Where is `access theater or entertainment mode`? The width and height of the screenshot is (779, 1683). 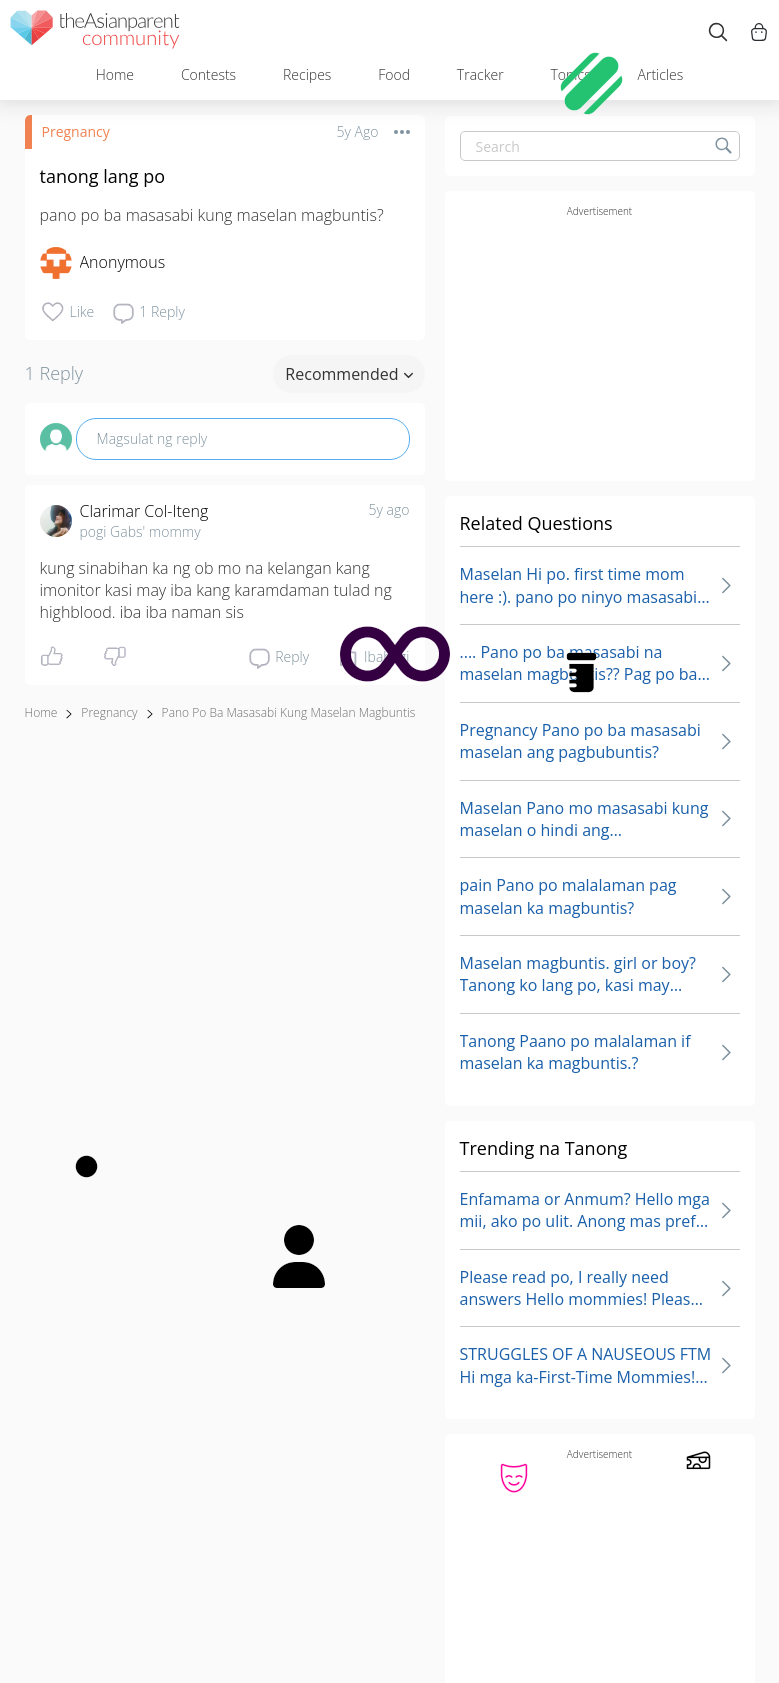
access theater or entertainment mode is located at coordinates (514, 1477).